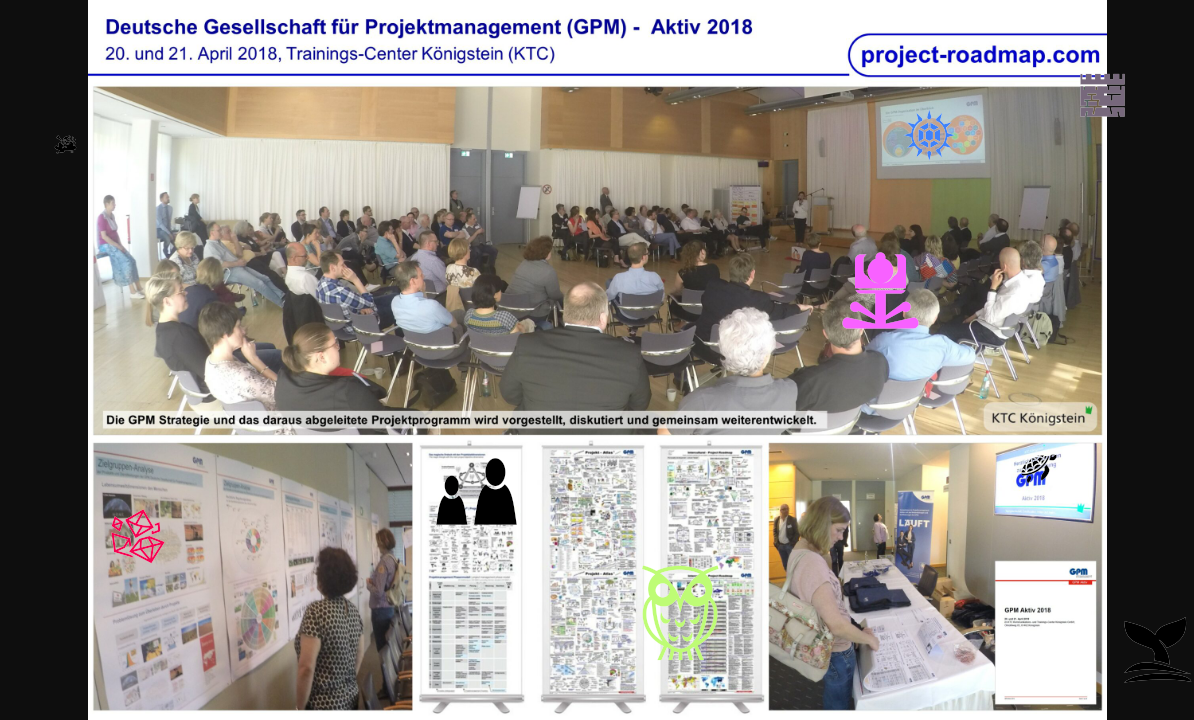 The height and width of the screenshot is (720, 1194). I want to click on indicates hazardous or toxic content, so click(65, 142).